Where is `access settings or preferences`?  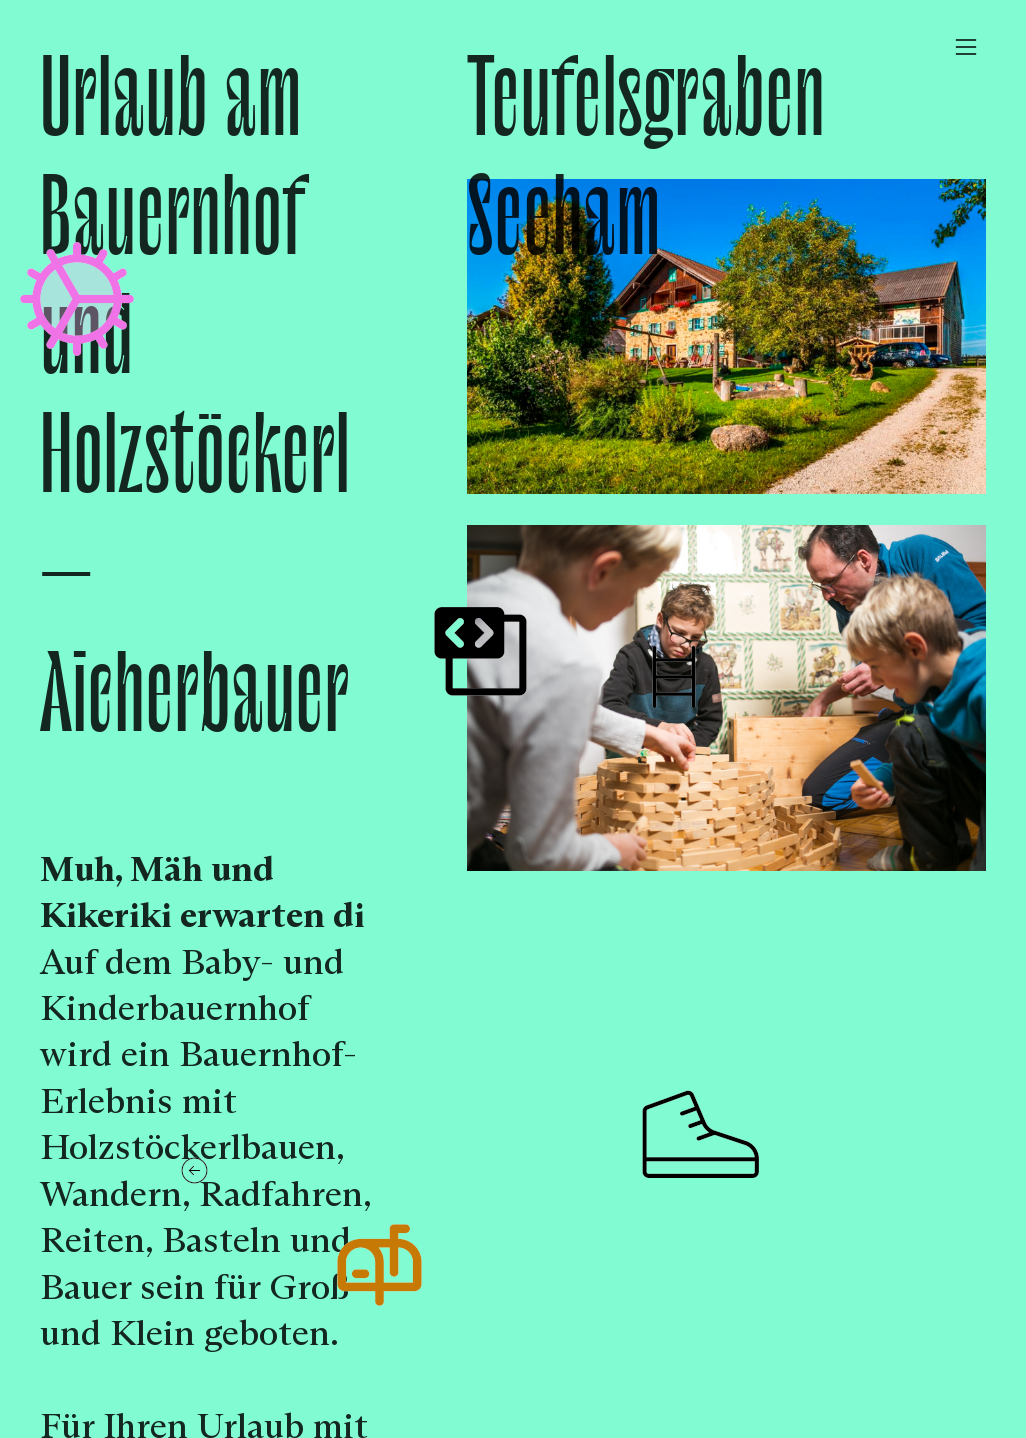
access settings or preferences is located at coordinates (77, 299).